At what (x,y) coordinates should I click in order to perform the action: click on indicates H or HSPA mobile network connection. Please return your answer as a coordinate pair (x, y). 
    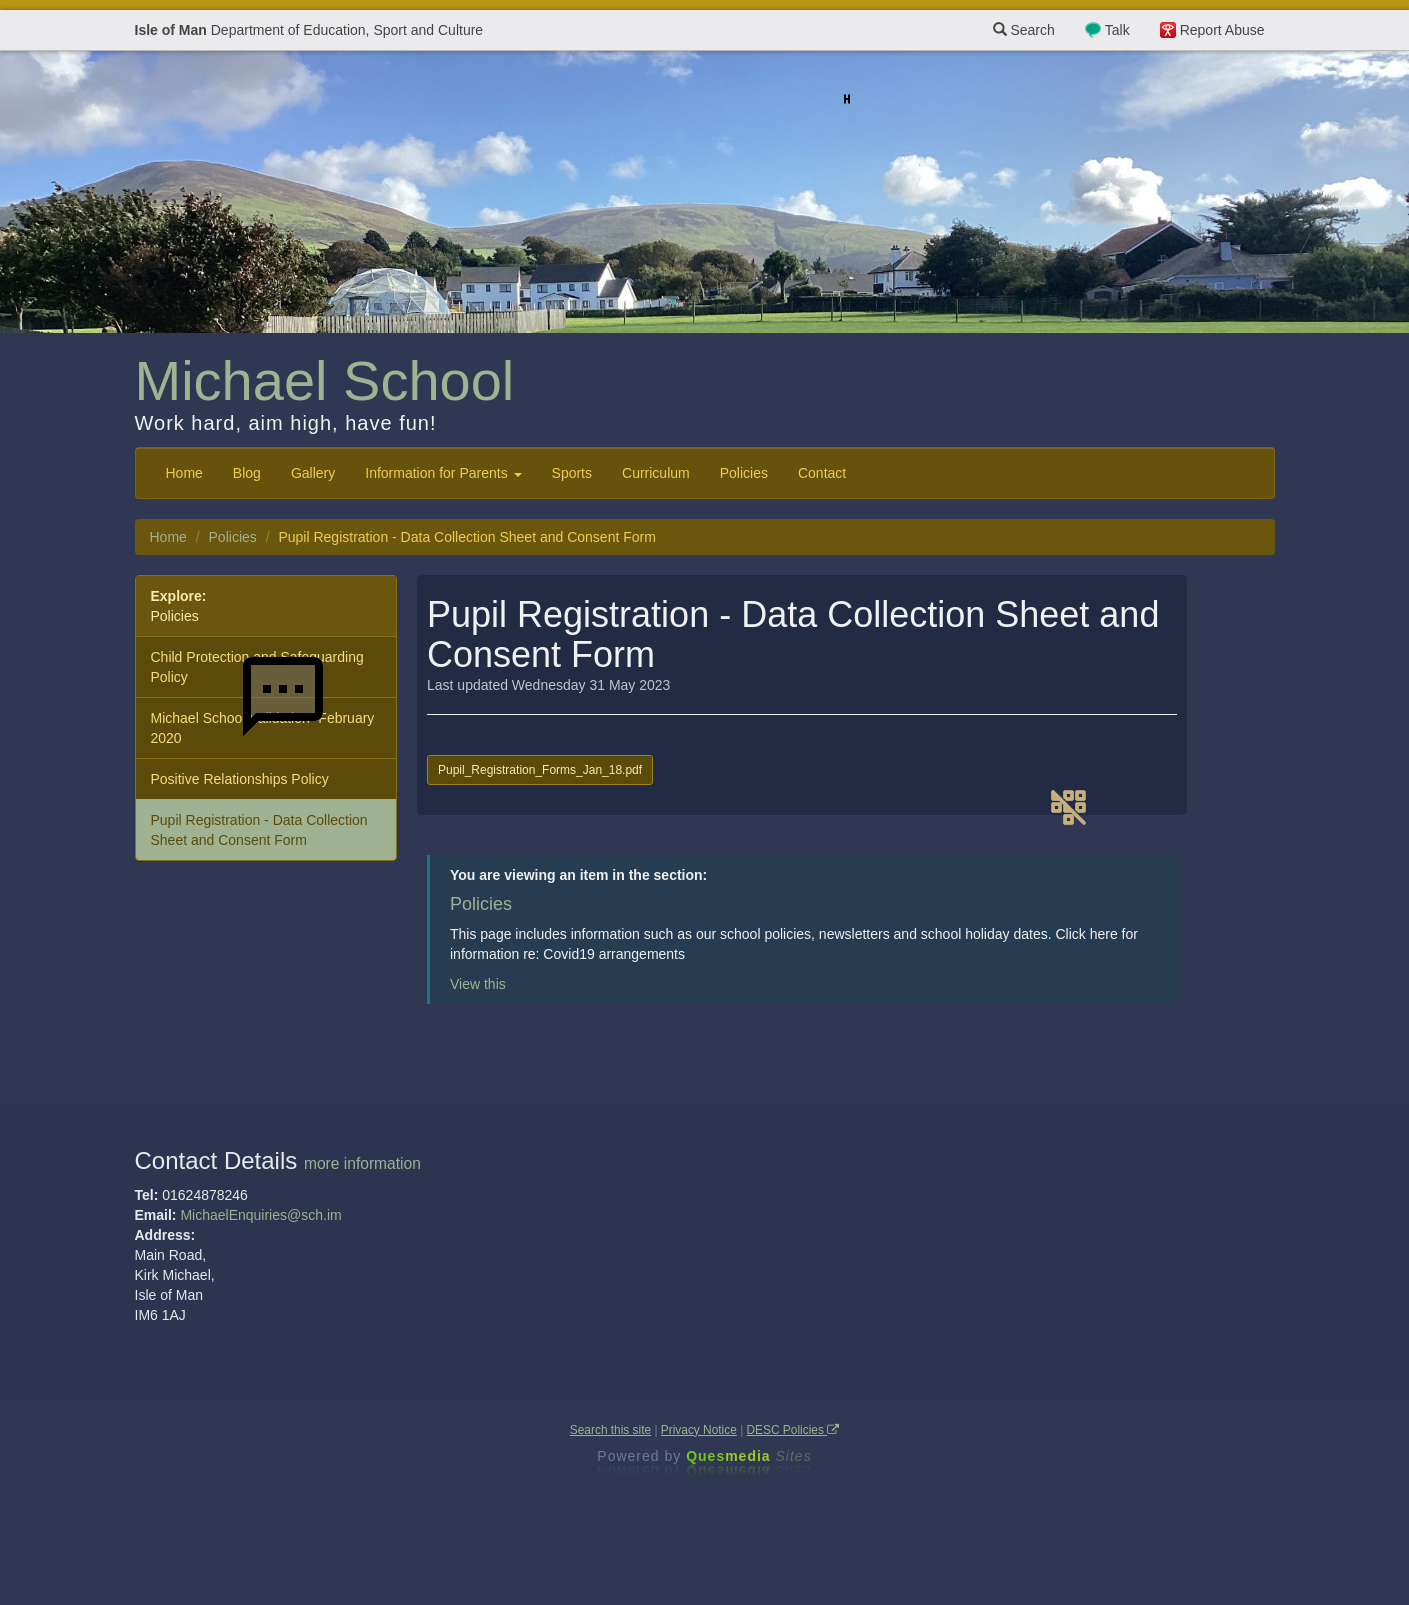
    Looking at the image, I should click on (847, 99).